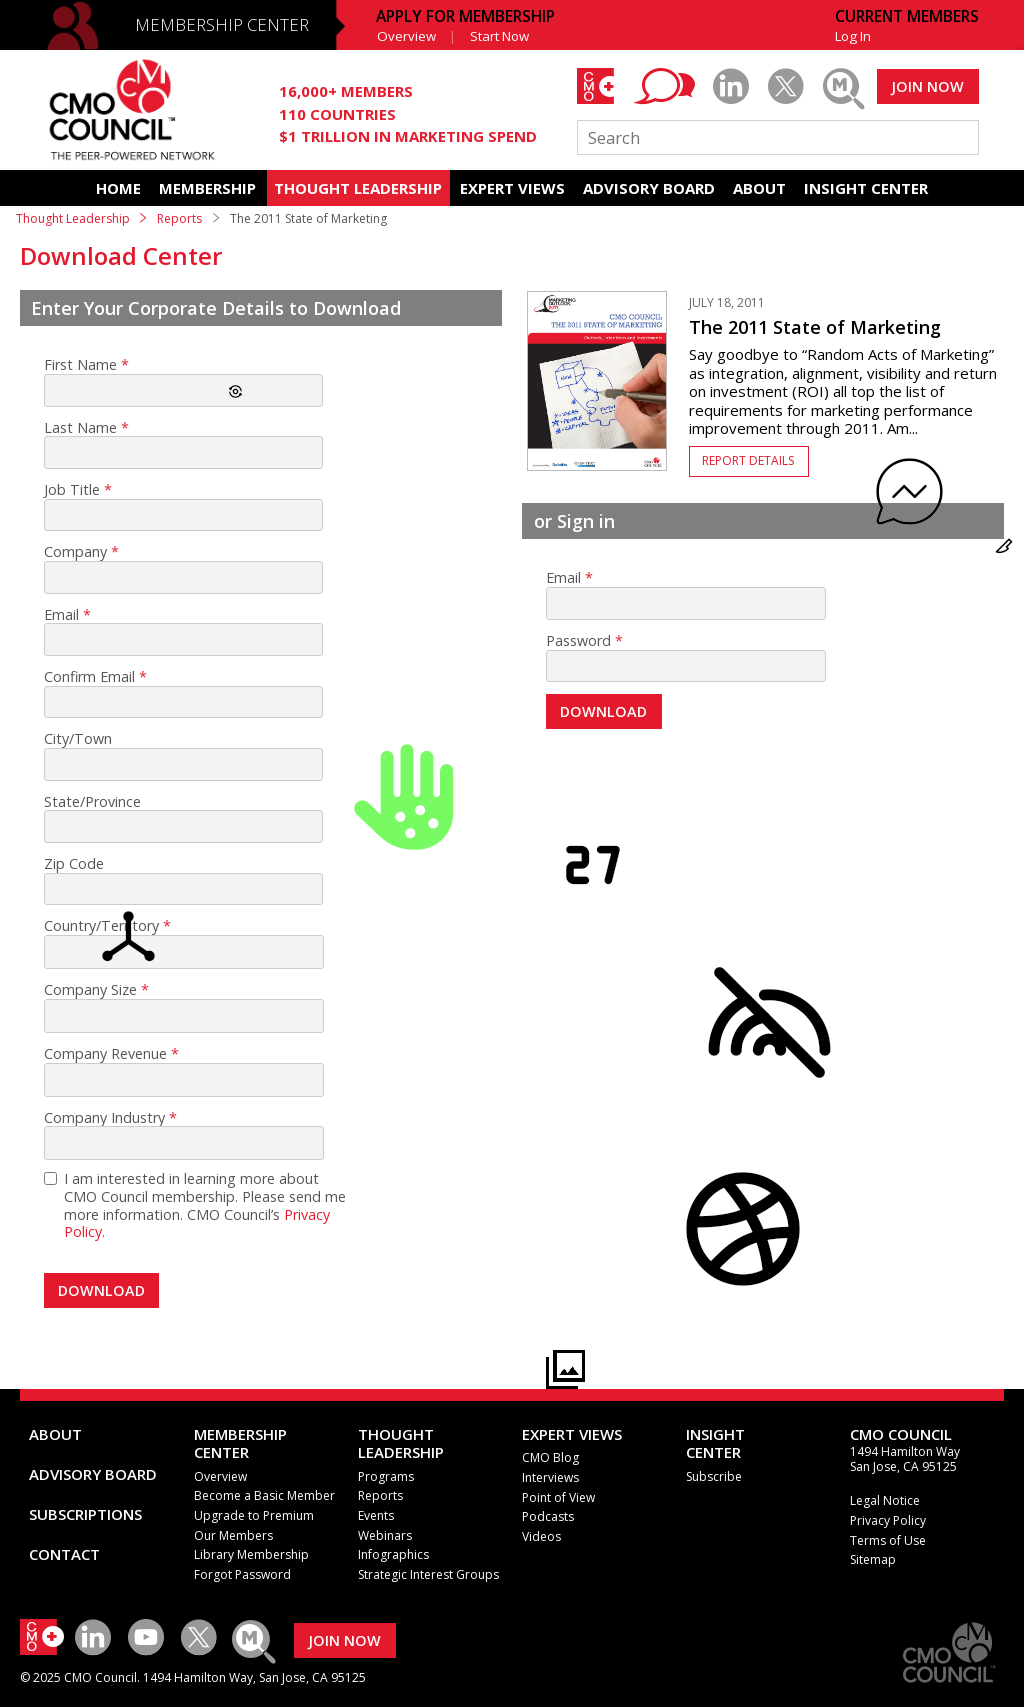 Image resolution: width=1024 pixels, height=1707 pixels. What do you see at coordinates (593, 865) in the screenshot?
I see `indicates item number 27 in a list or sequence` at bounding box center [593, 865].